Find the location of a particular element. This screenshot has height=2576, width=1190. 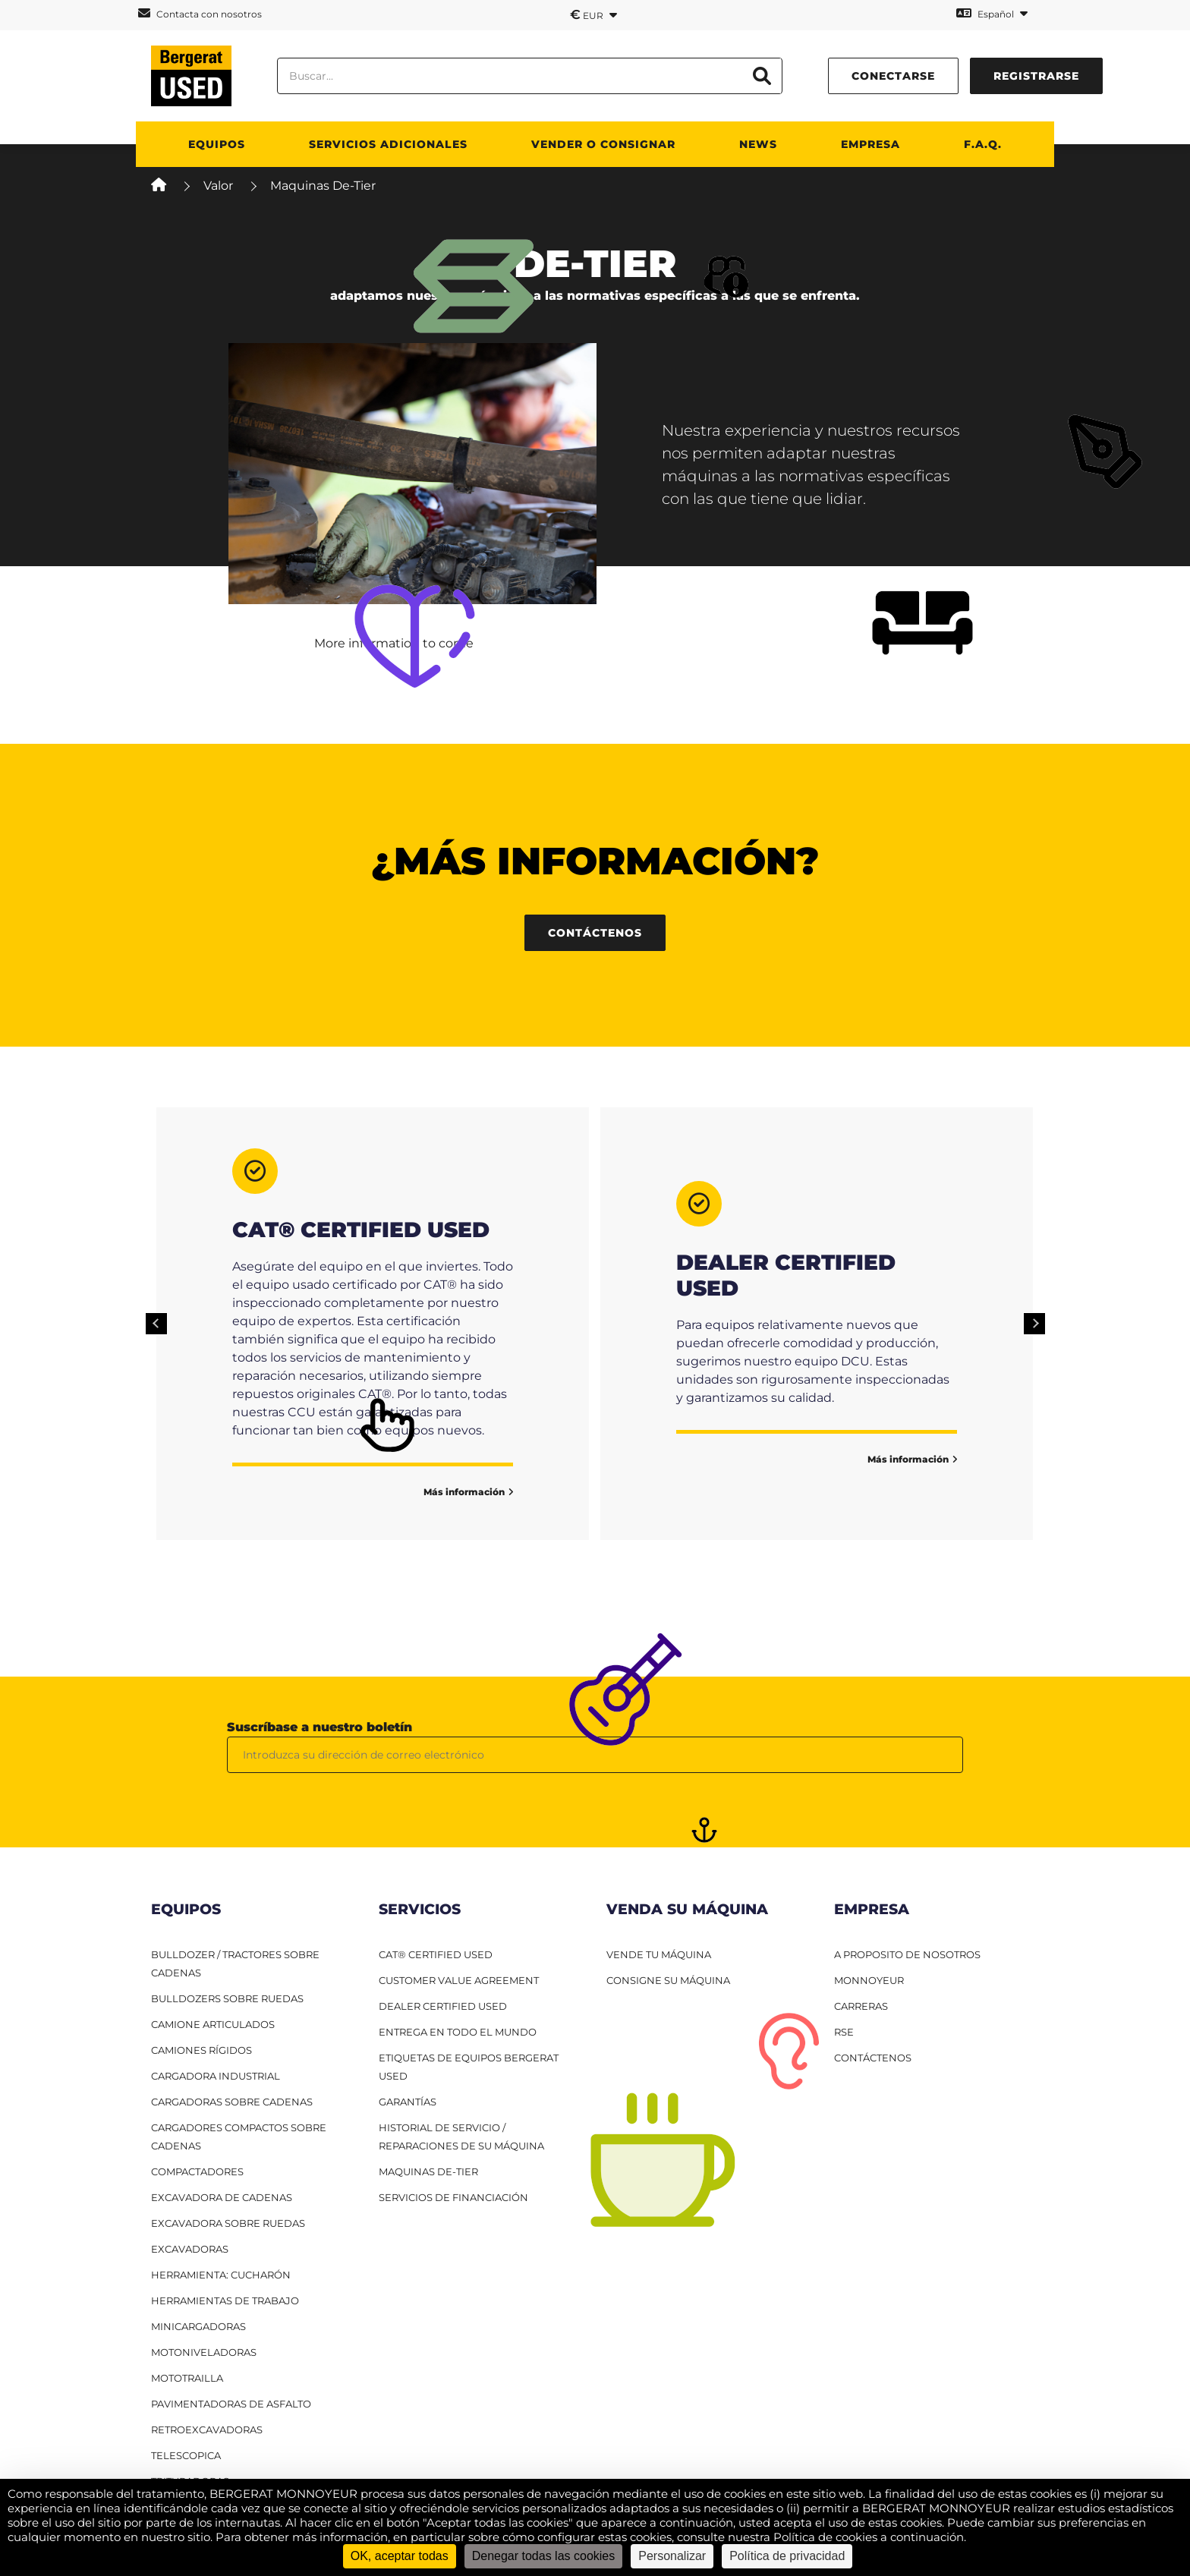

indicates a warning or issue with GitHub Copilot is located at coordinates (726, 276).